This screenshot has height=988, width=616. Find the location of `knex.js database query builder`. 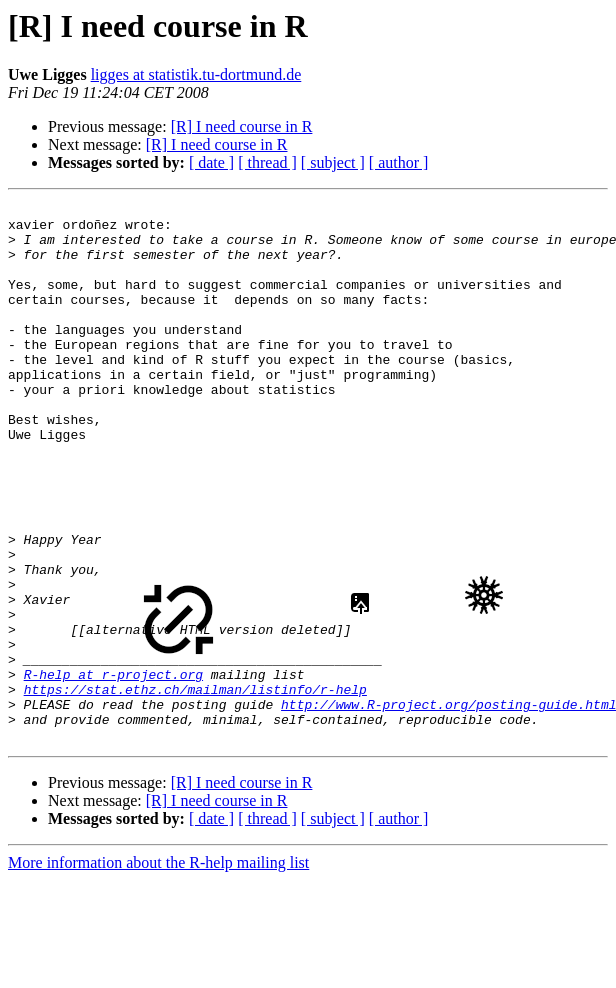

knex.js database query builder is located at coordinates (484, 595).